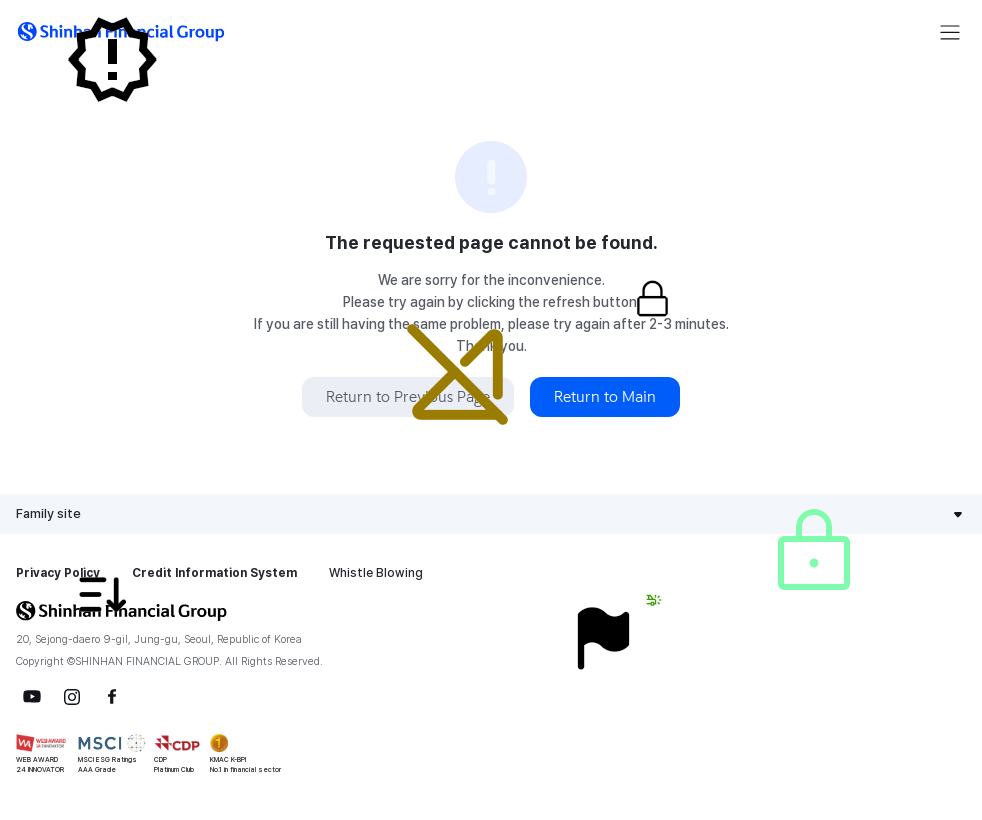 This screenshot has height=820, width=982. Describe the element at coordinates (457, 374) in the screenshot. I see `no cellular signal available` at that location.